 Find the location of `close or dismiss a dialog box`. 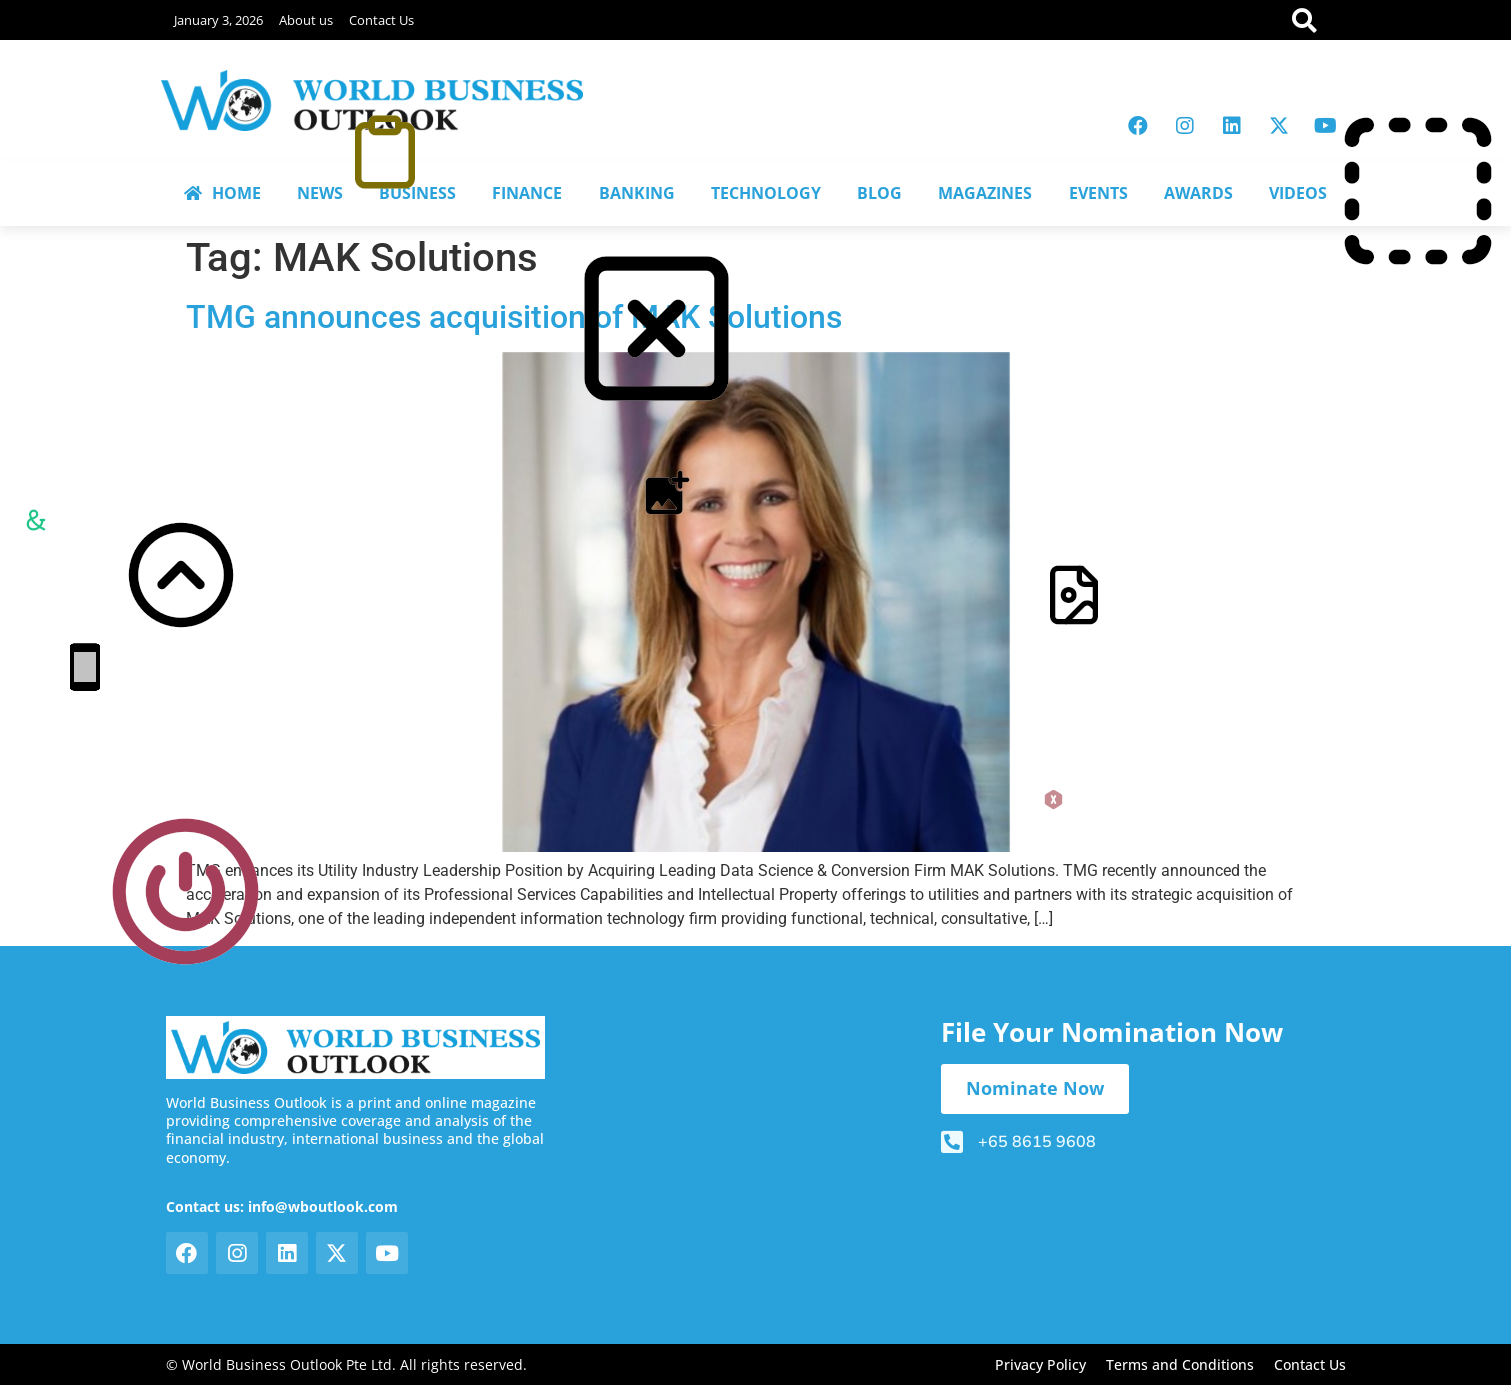

close or dismiss a dialog box is located at coordinates (656, 328).